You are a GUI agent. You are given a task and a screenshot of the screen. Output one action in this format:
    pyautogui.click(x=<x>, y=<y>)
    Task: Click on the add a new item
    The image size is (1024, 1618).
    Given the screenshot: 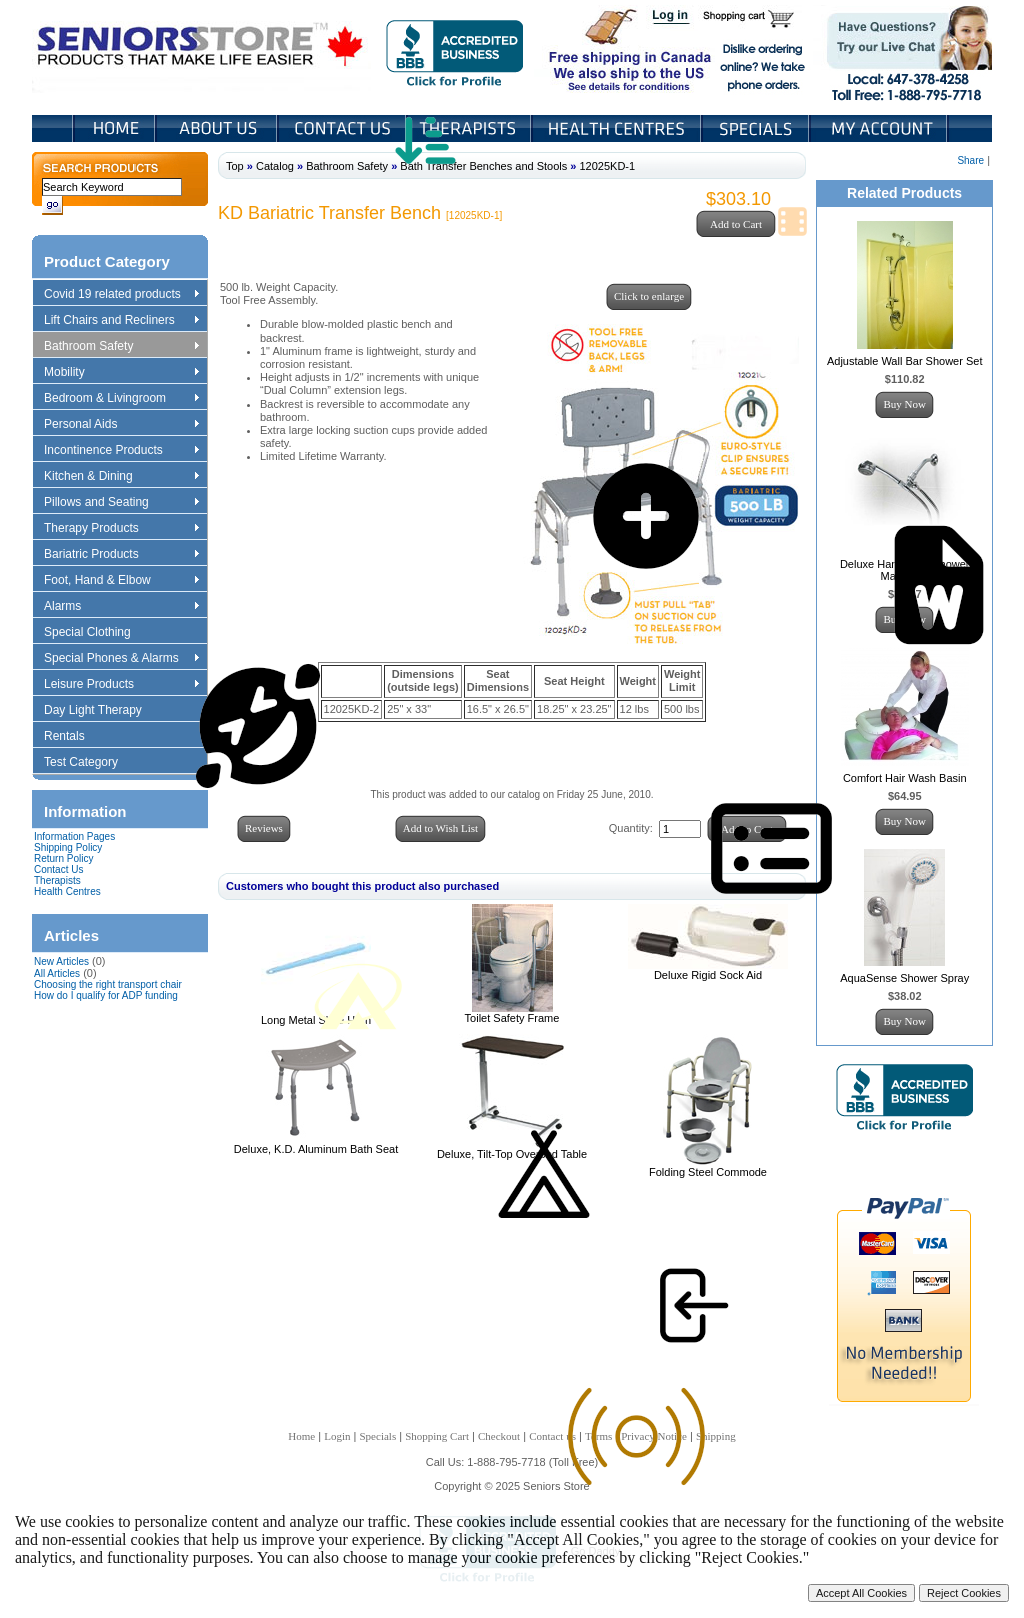 What is the action you would take?
    pyautogui.click(x=646, y=516)
    